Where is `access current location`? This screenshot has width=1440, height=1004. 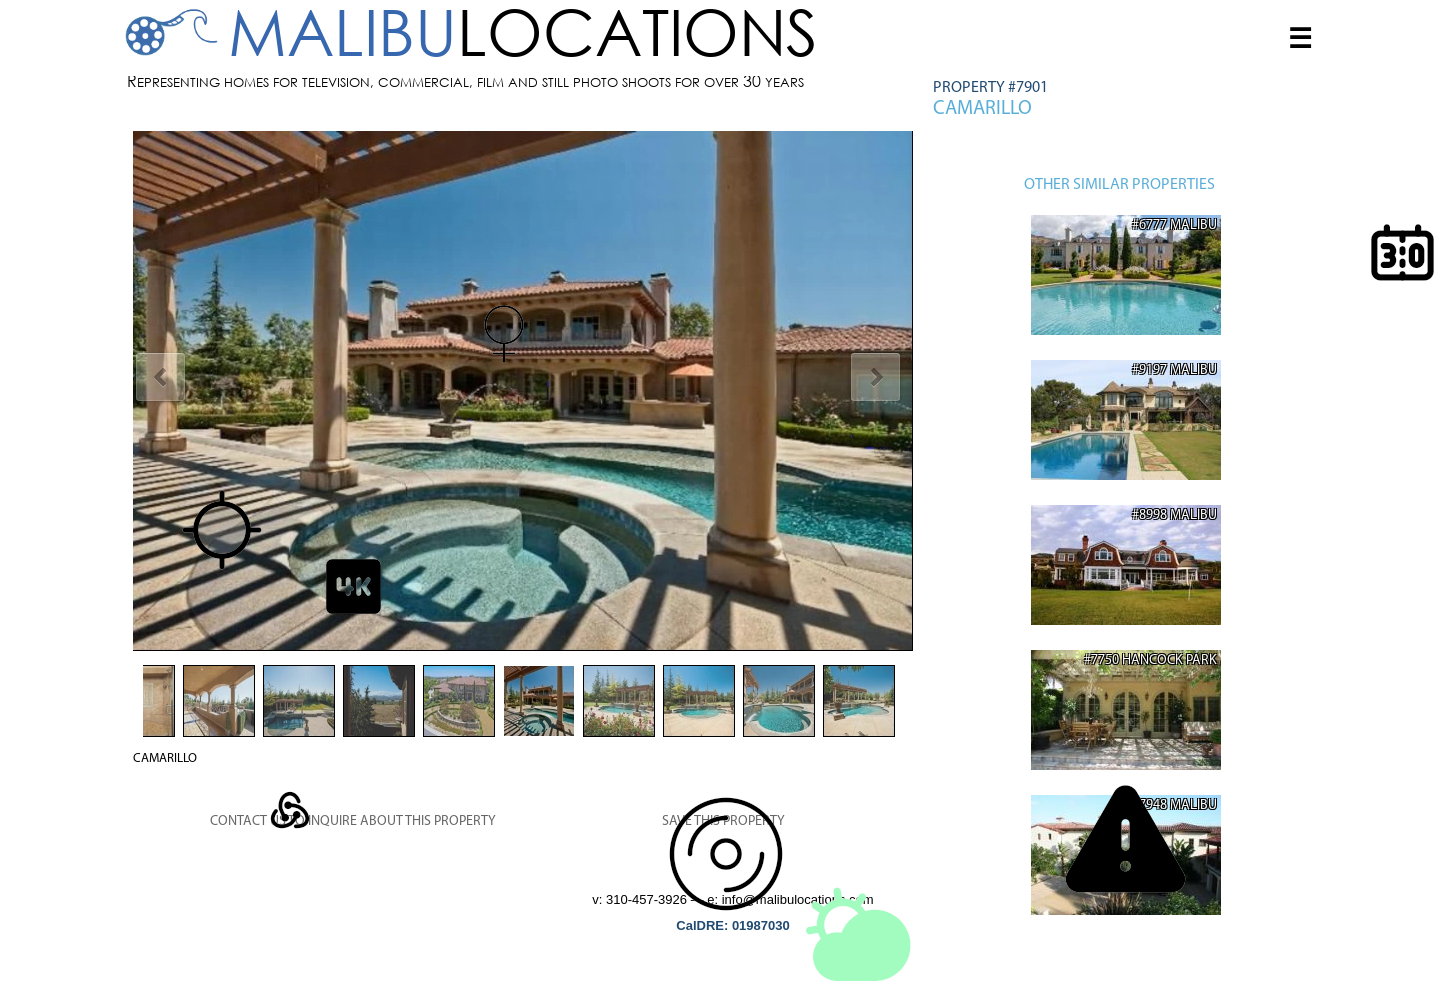
access current location is located at coordinates (222, 530).